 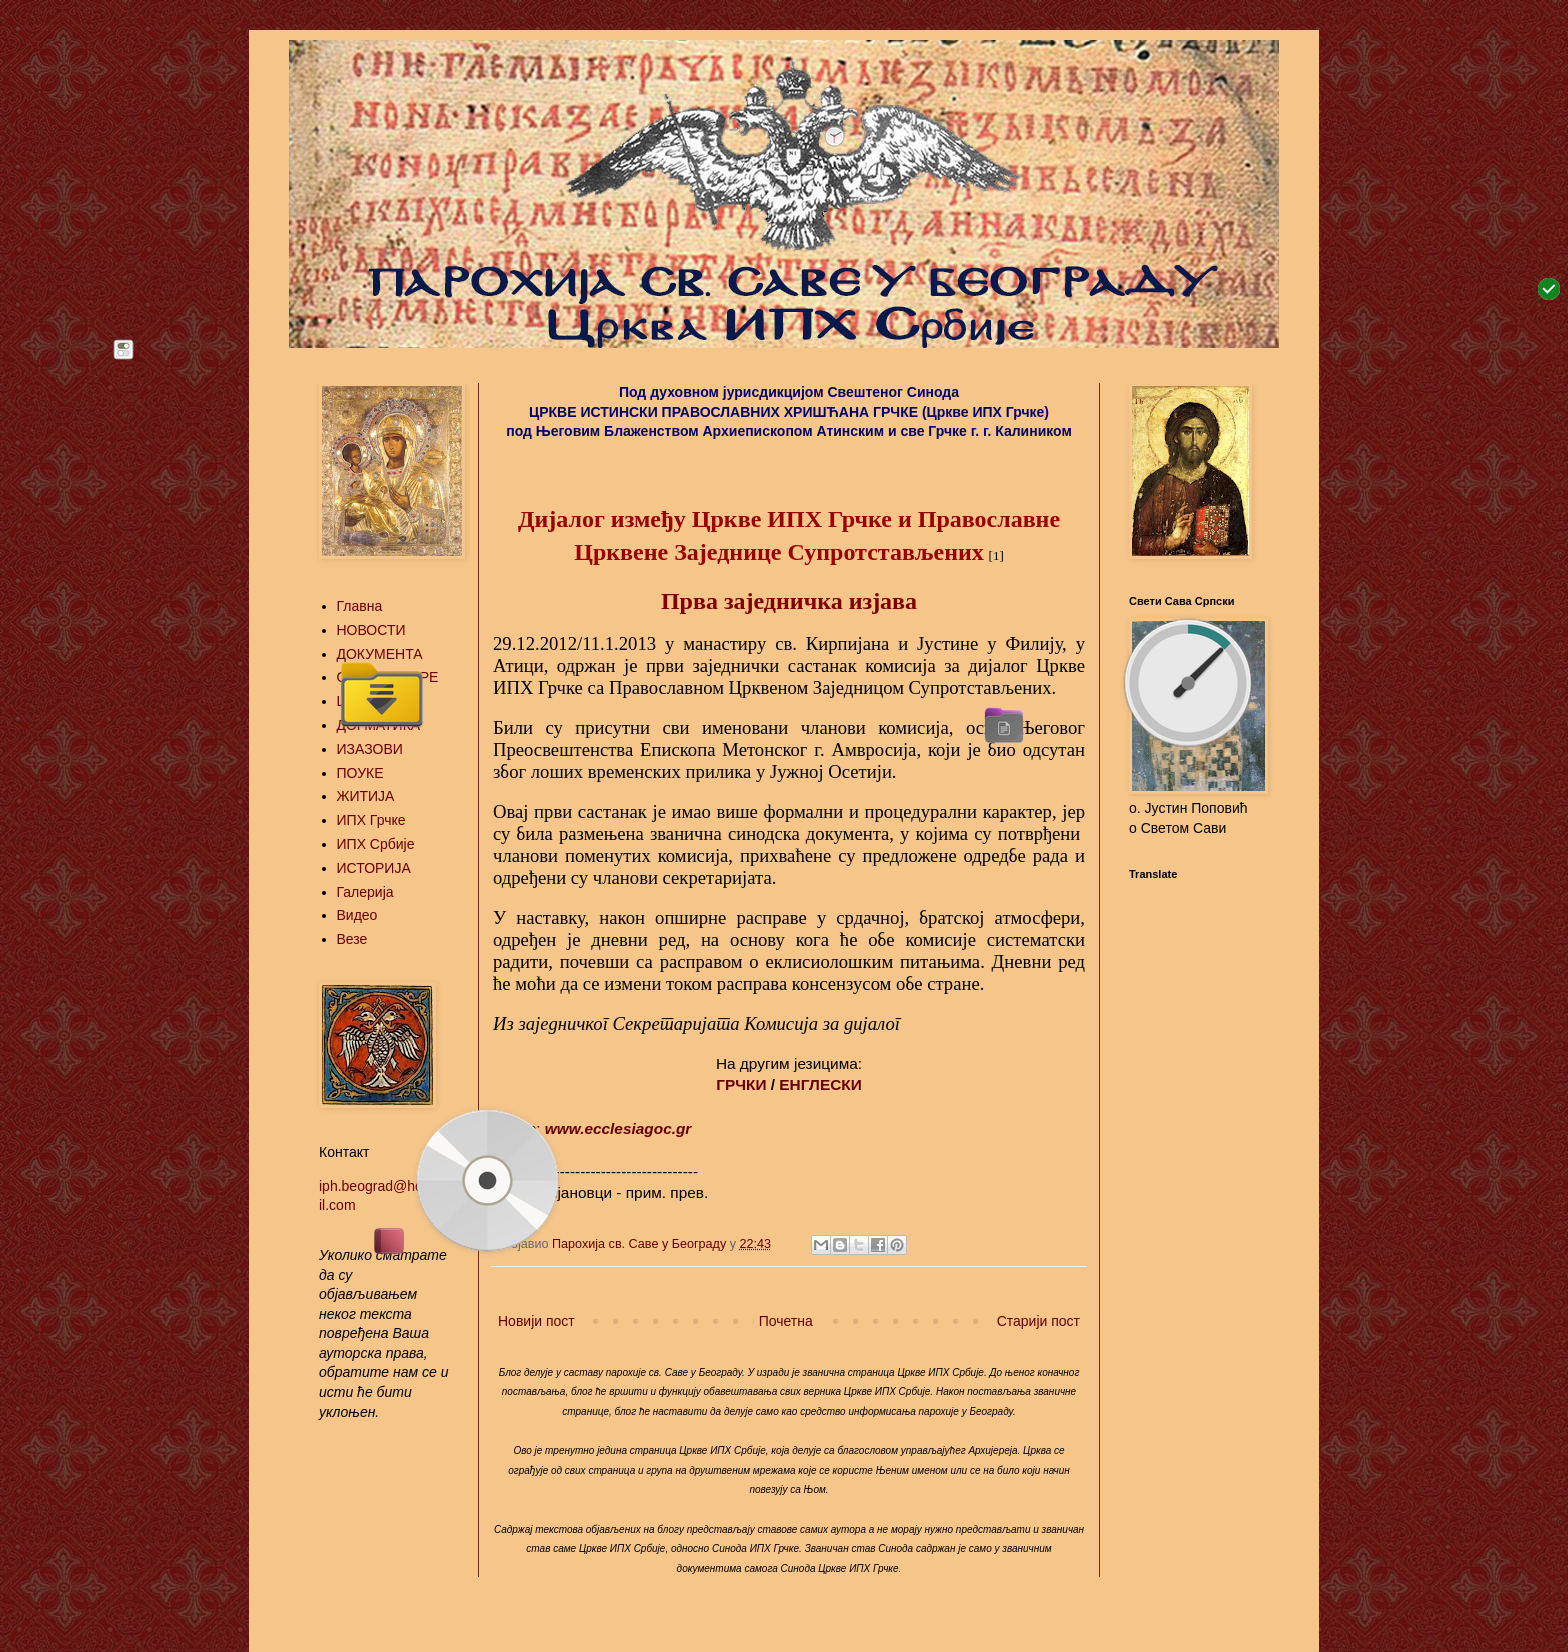 I want to click on open your getgo download manager folder, so click(x=381, y=696).